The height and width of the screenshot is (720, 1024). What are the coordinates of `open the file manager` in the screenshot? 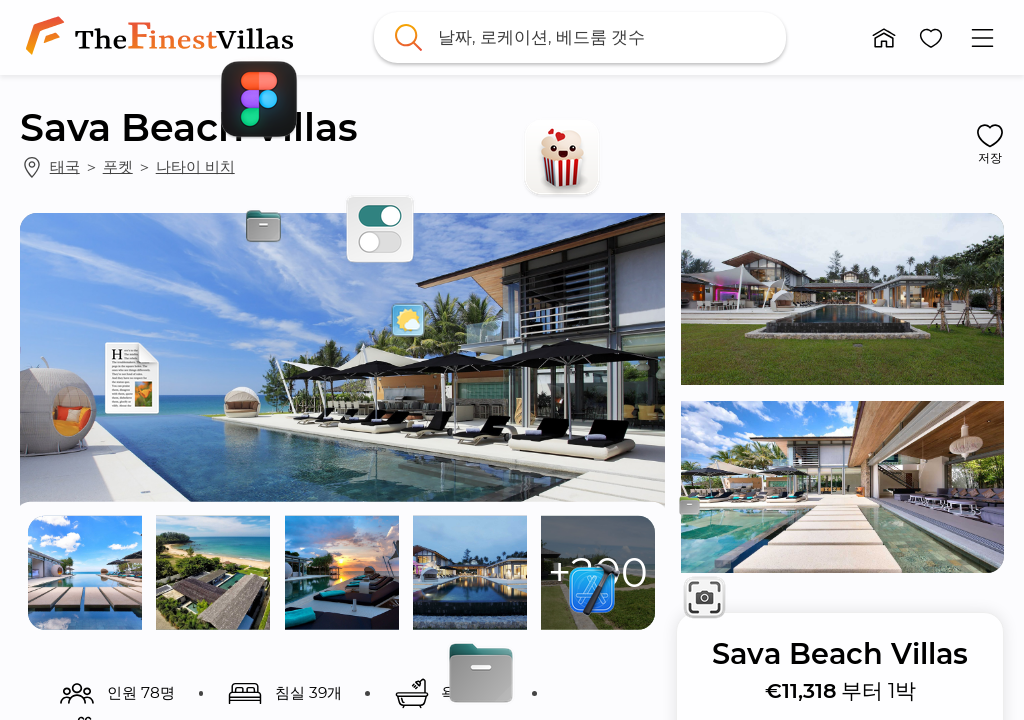 It's located at (689, 505).